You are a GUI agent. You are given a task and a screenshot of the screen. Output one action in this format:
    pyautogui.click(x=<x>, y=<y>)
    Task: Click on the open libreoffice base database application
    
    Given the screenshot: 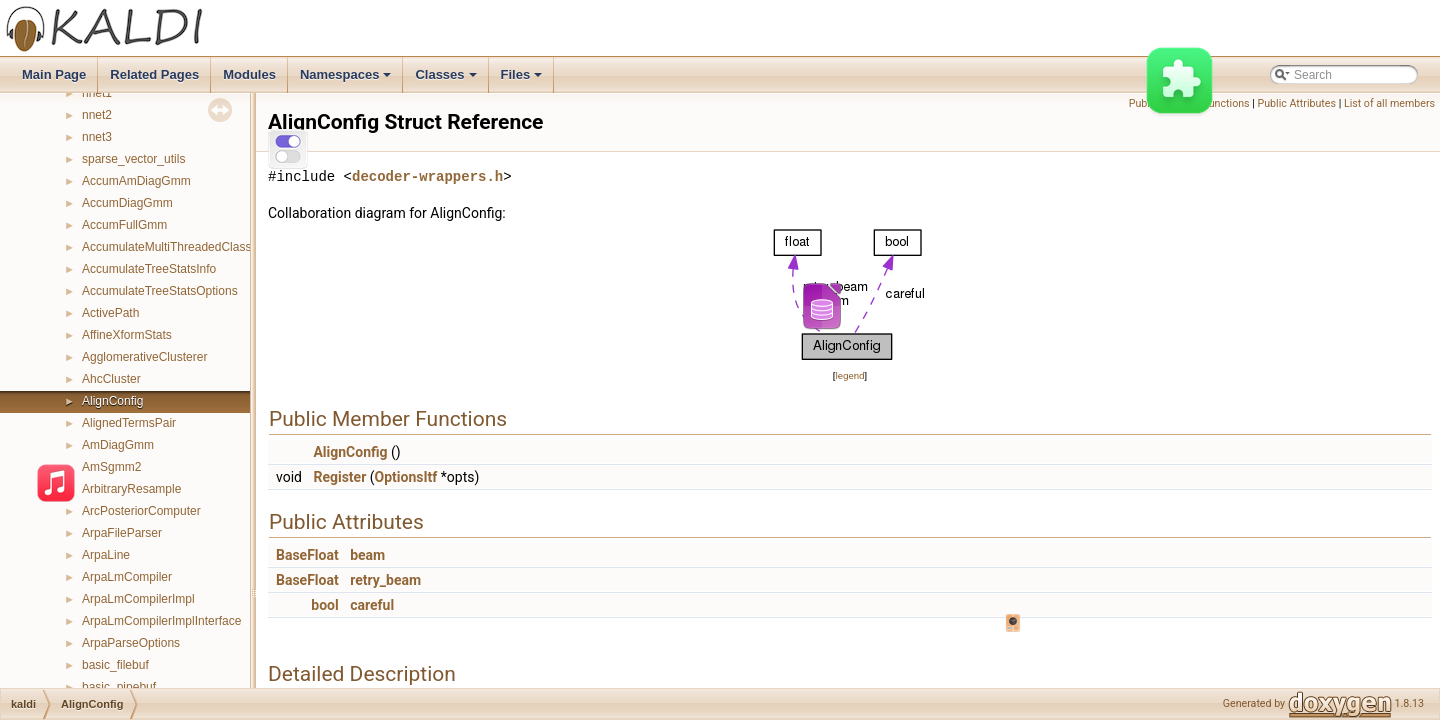 What is the action you would take?
    pyautogui.click(x=822, y=306)
    